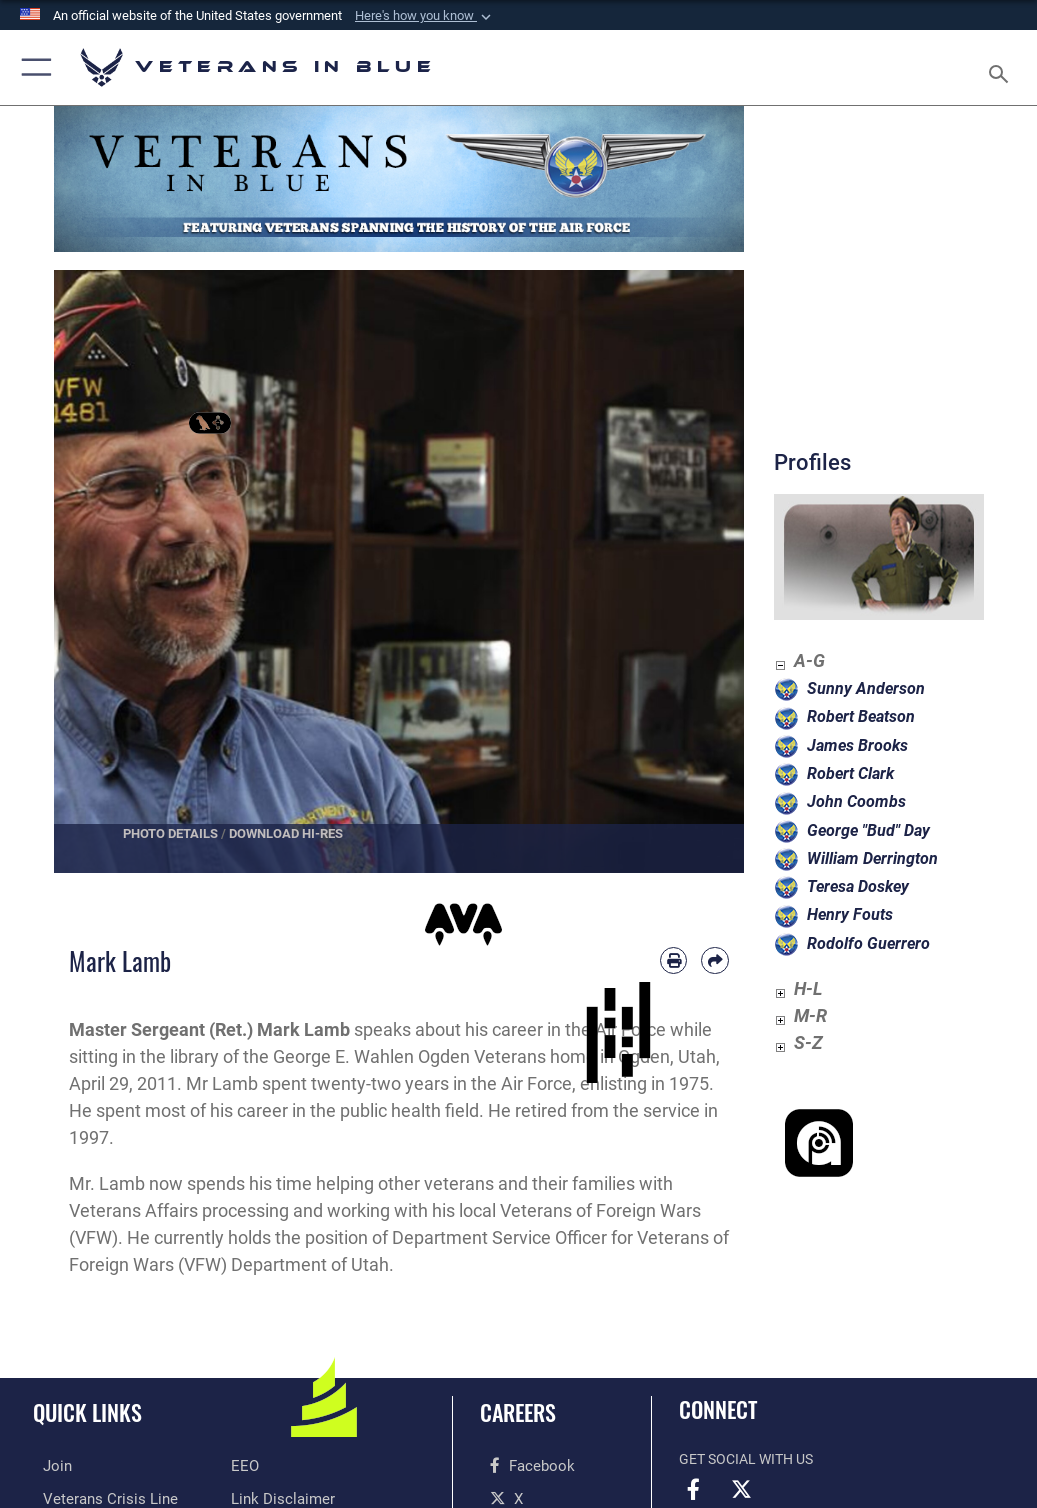 The image size is (1037, 1508). Describe the element at coordinates (618, 1032) in the screenshot. I see `pandas Python data analysis library logo` at that location.